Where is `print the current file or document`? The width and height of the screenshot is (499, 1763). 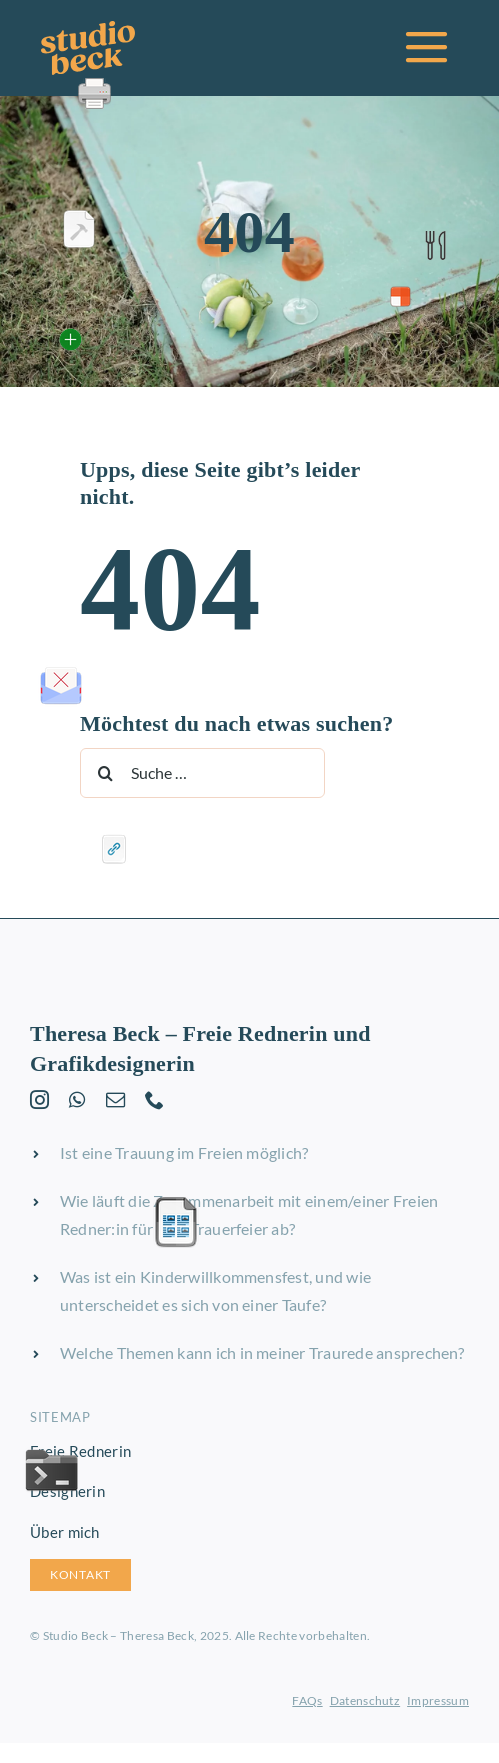 print the current file or document is located at coordinates (94, 93).